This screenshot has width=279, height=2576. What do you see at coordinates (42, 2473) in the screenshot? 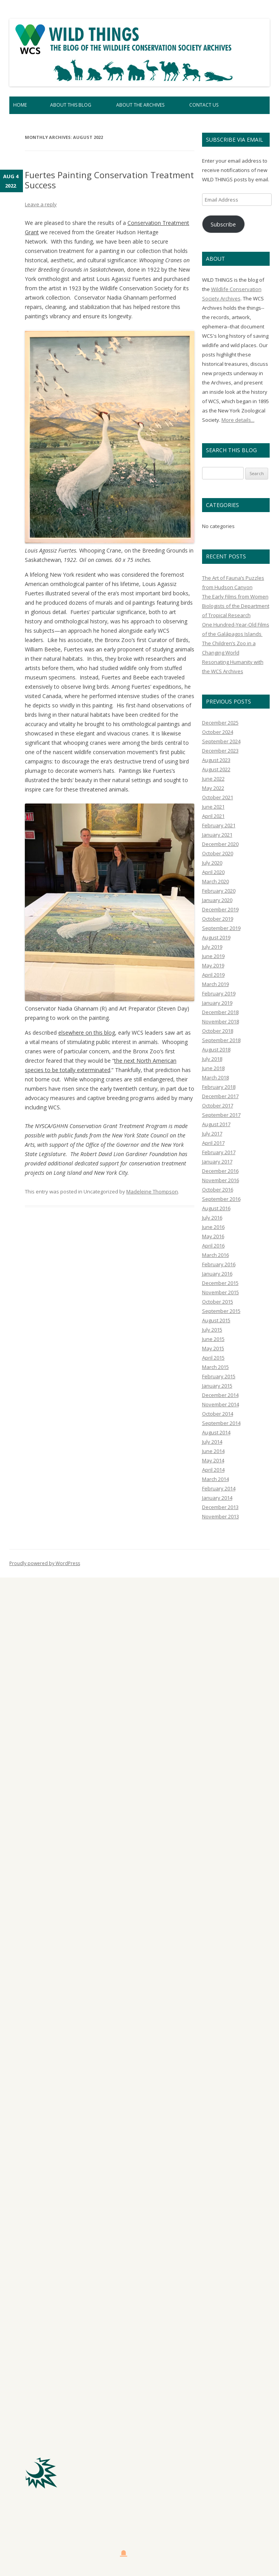
I see `indicates electrical or energy surge event` at bounding box center [42, 2473].